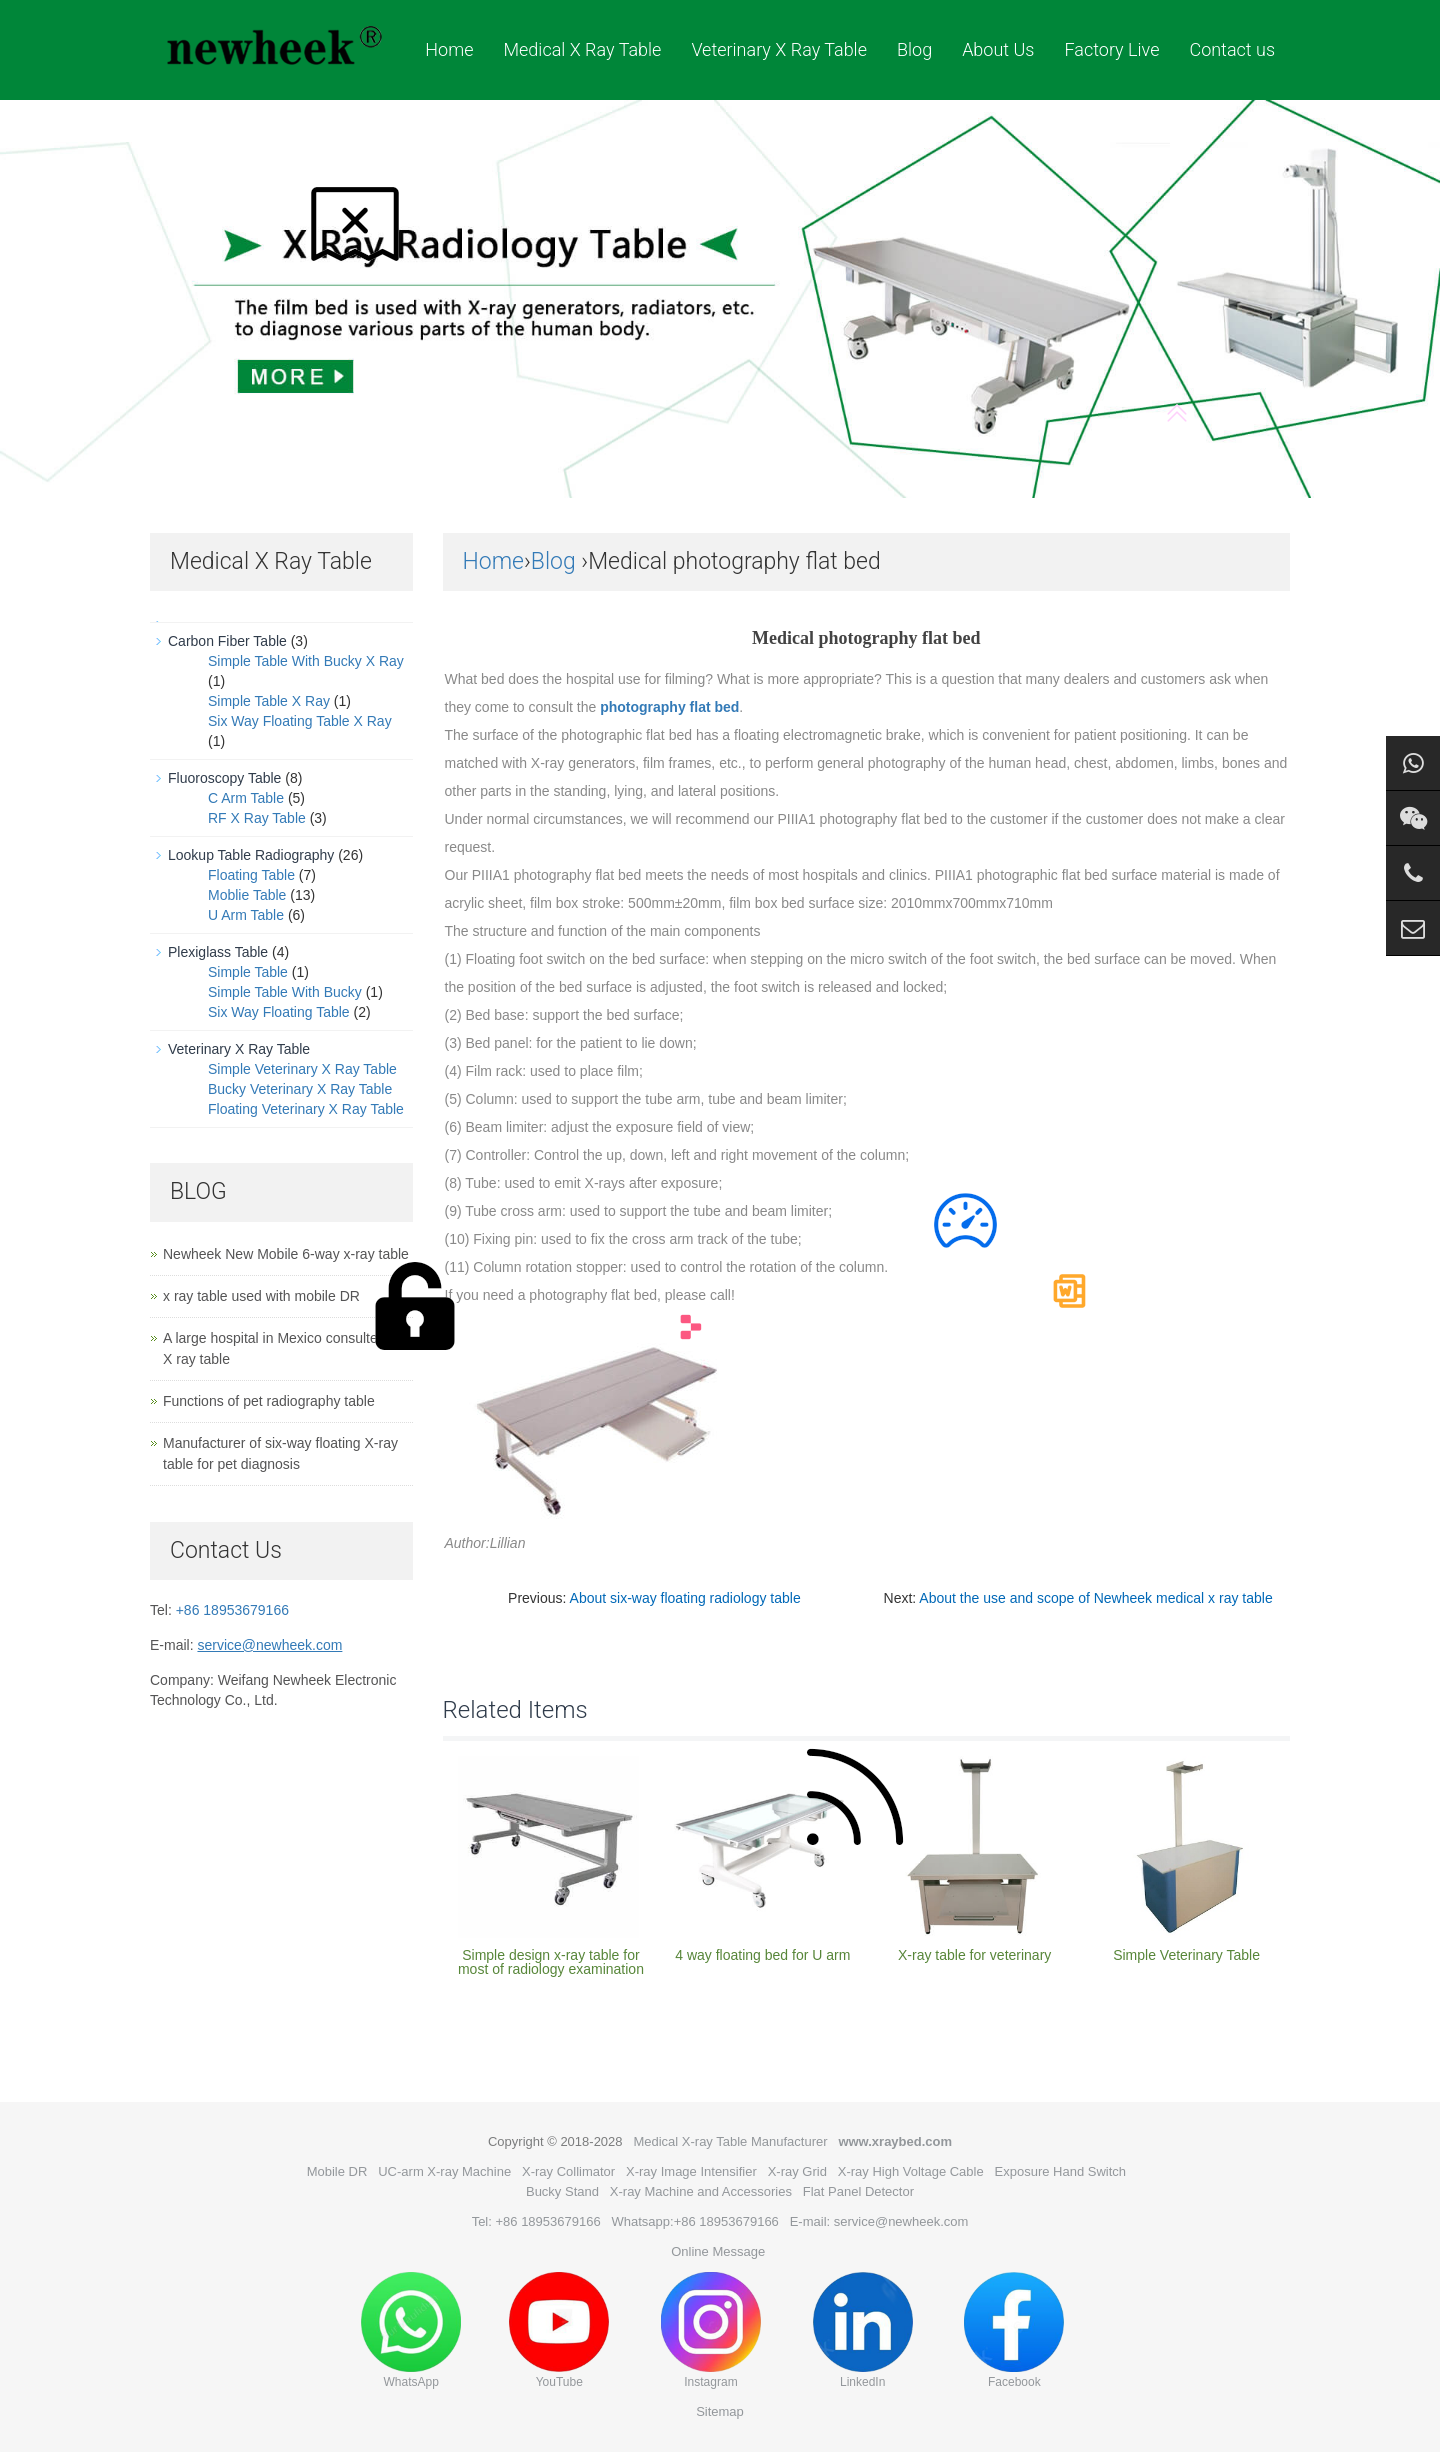 This screenshot has width=1440, height=2452. What do you see at coordinates (1177, 413) in the screenshot?
I see `scroll to top of page` at bounding box center [1177, 413].